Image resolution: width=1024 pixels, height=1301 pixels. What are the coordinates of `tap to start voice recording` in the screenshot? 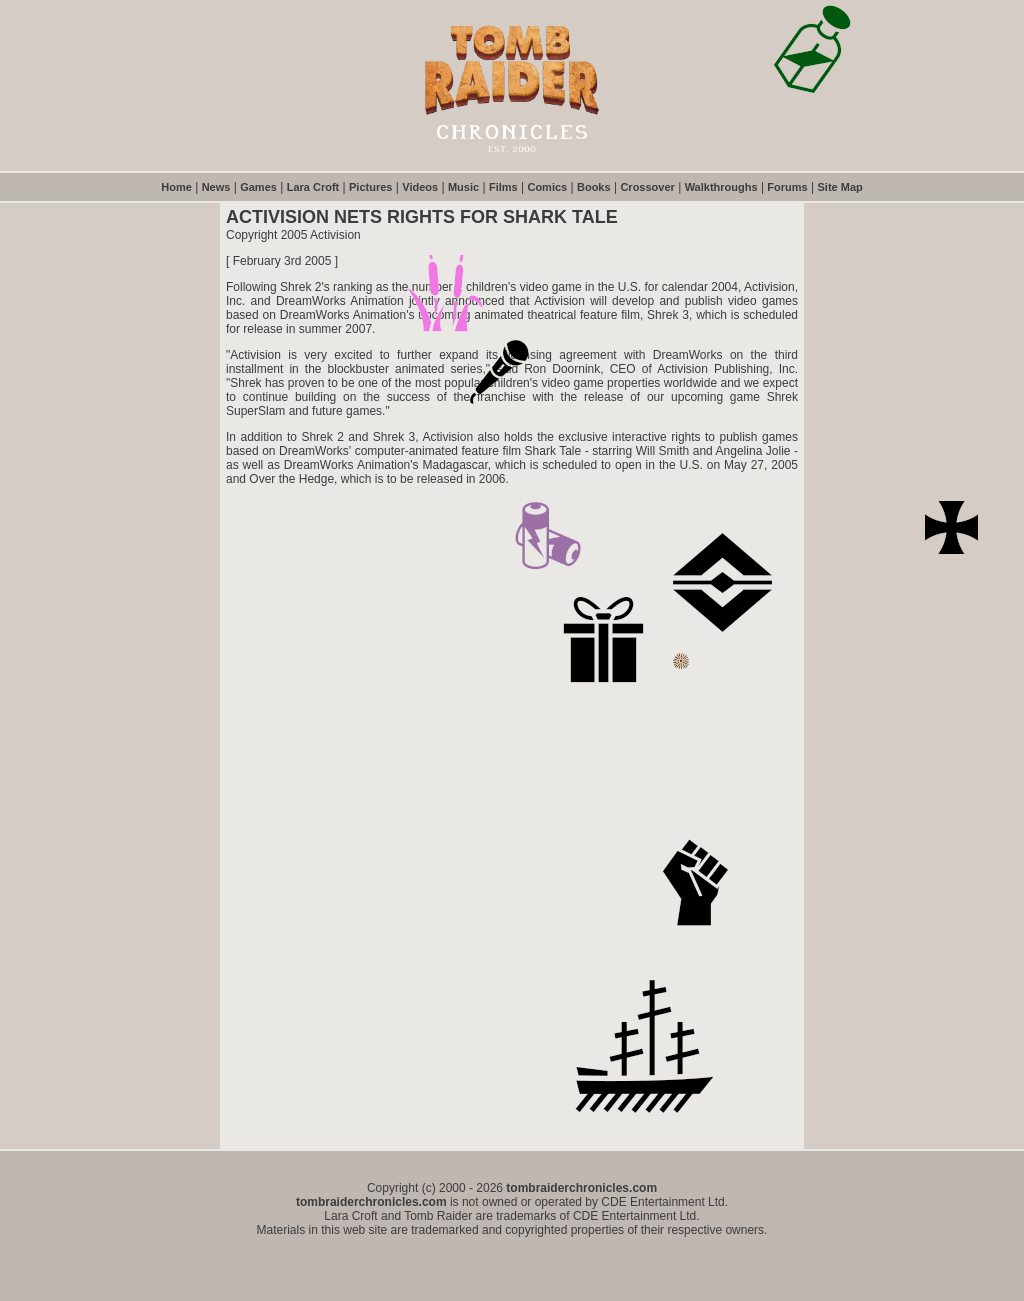 It's located at (497, 372).